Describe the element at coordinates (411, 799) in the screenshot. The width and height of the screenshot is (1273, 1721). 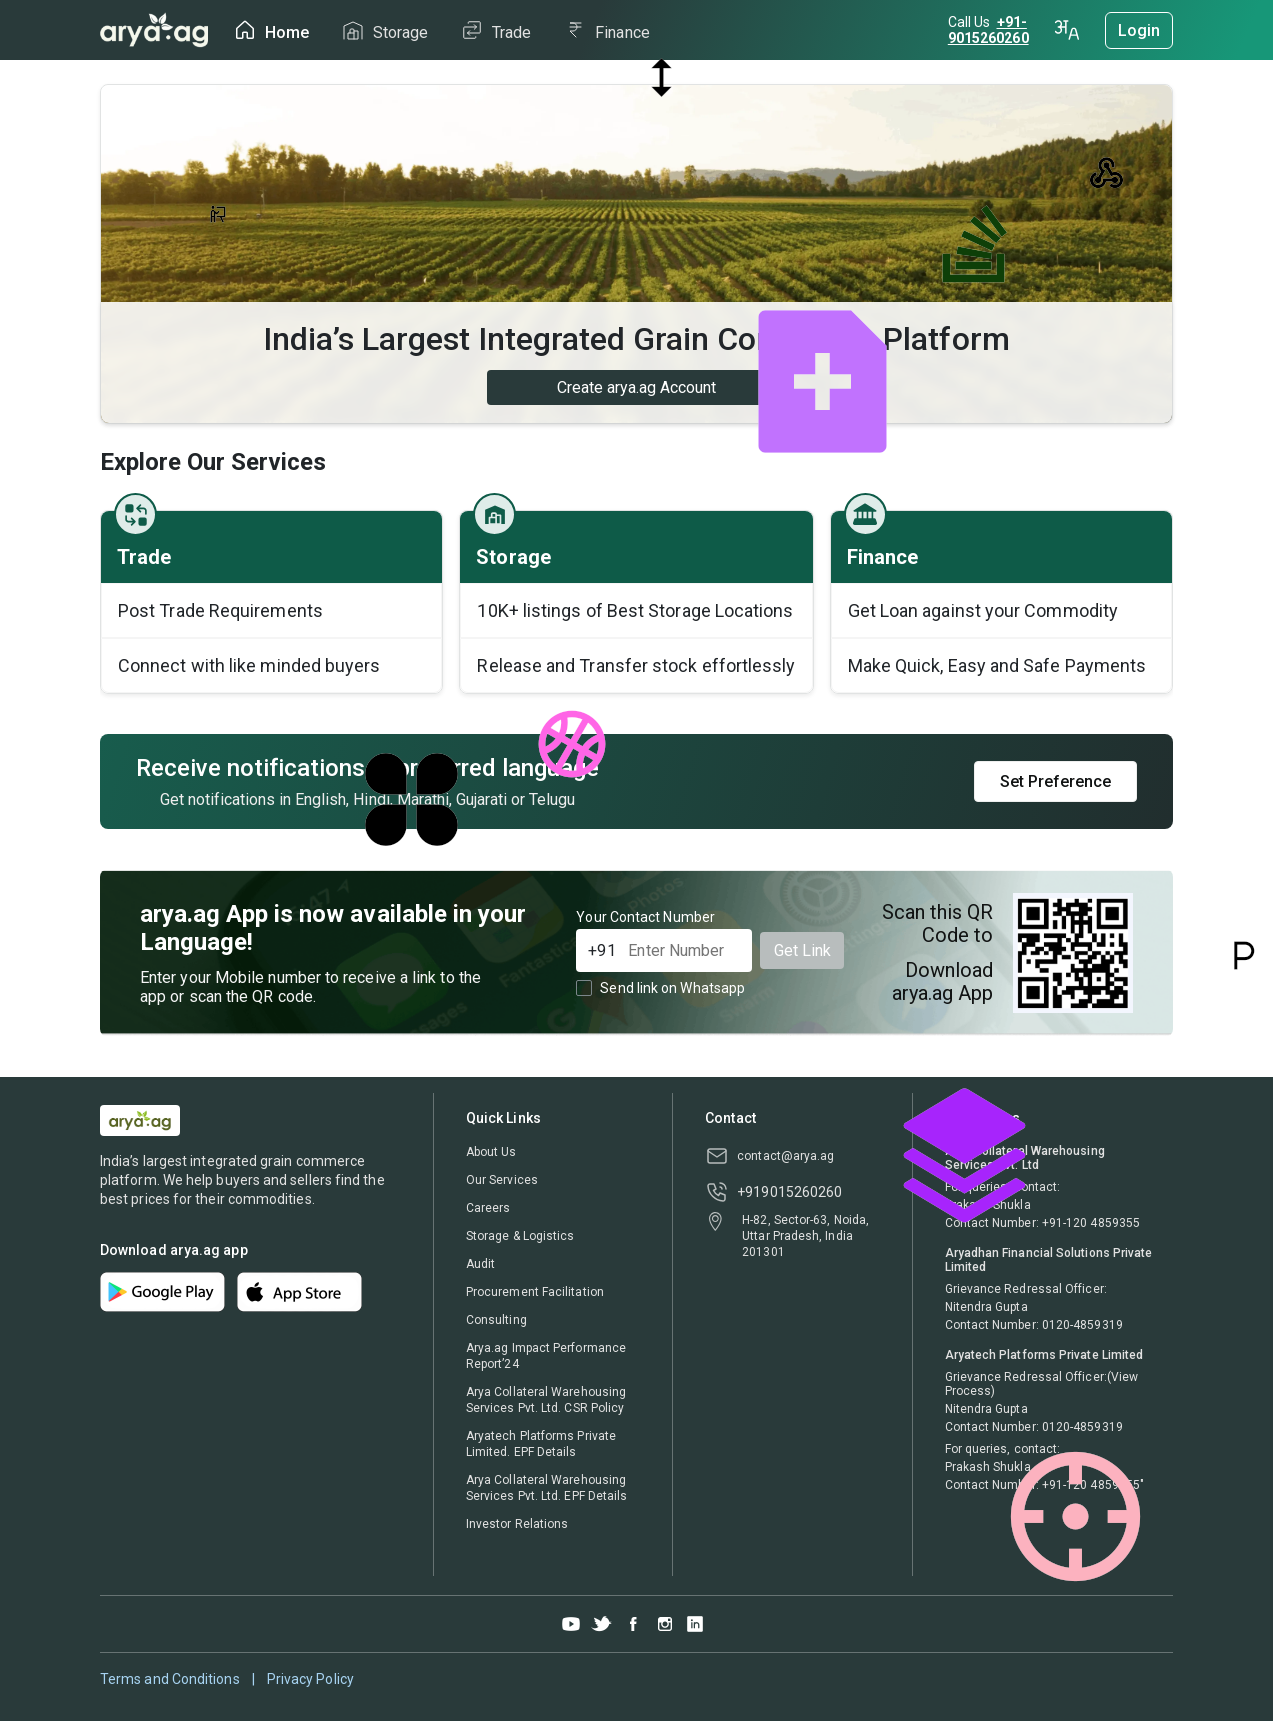
I see `open the app drawer or launcher` at that location.